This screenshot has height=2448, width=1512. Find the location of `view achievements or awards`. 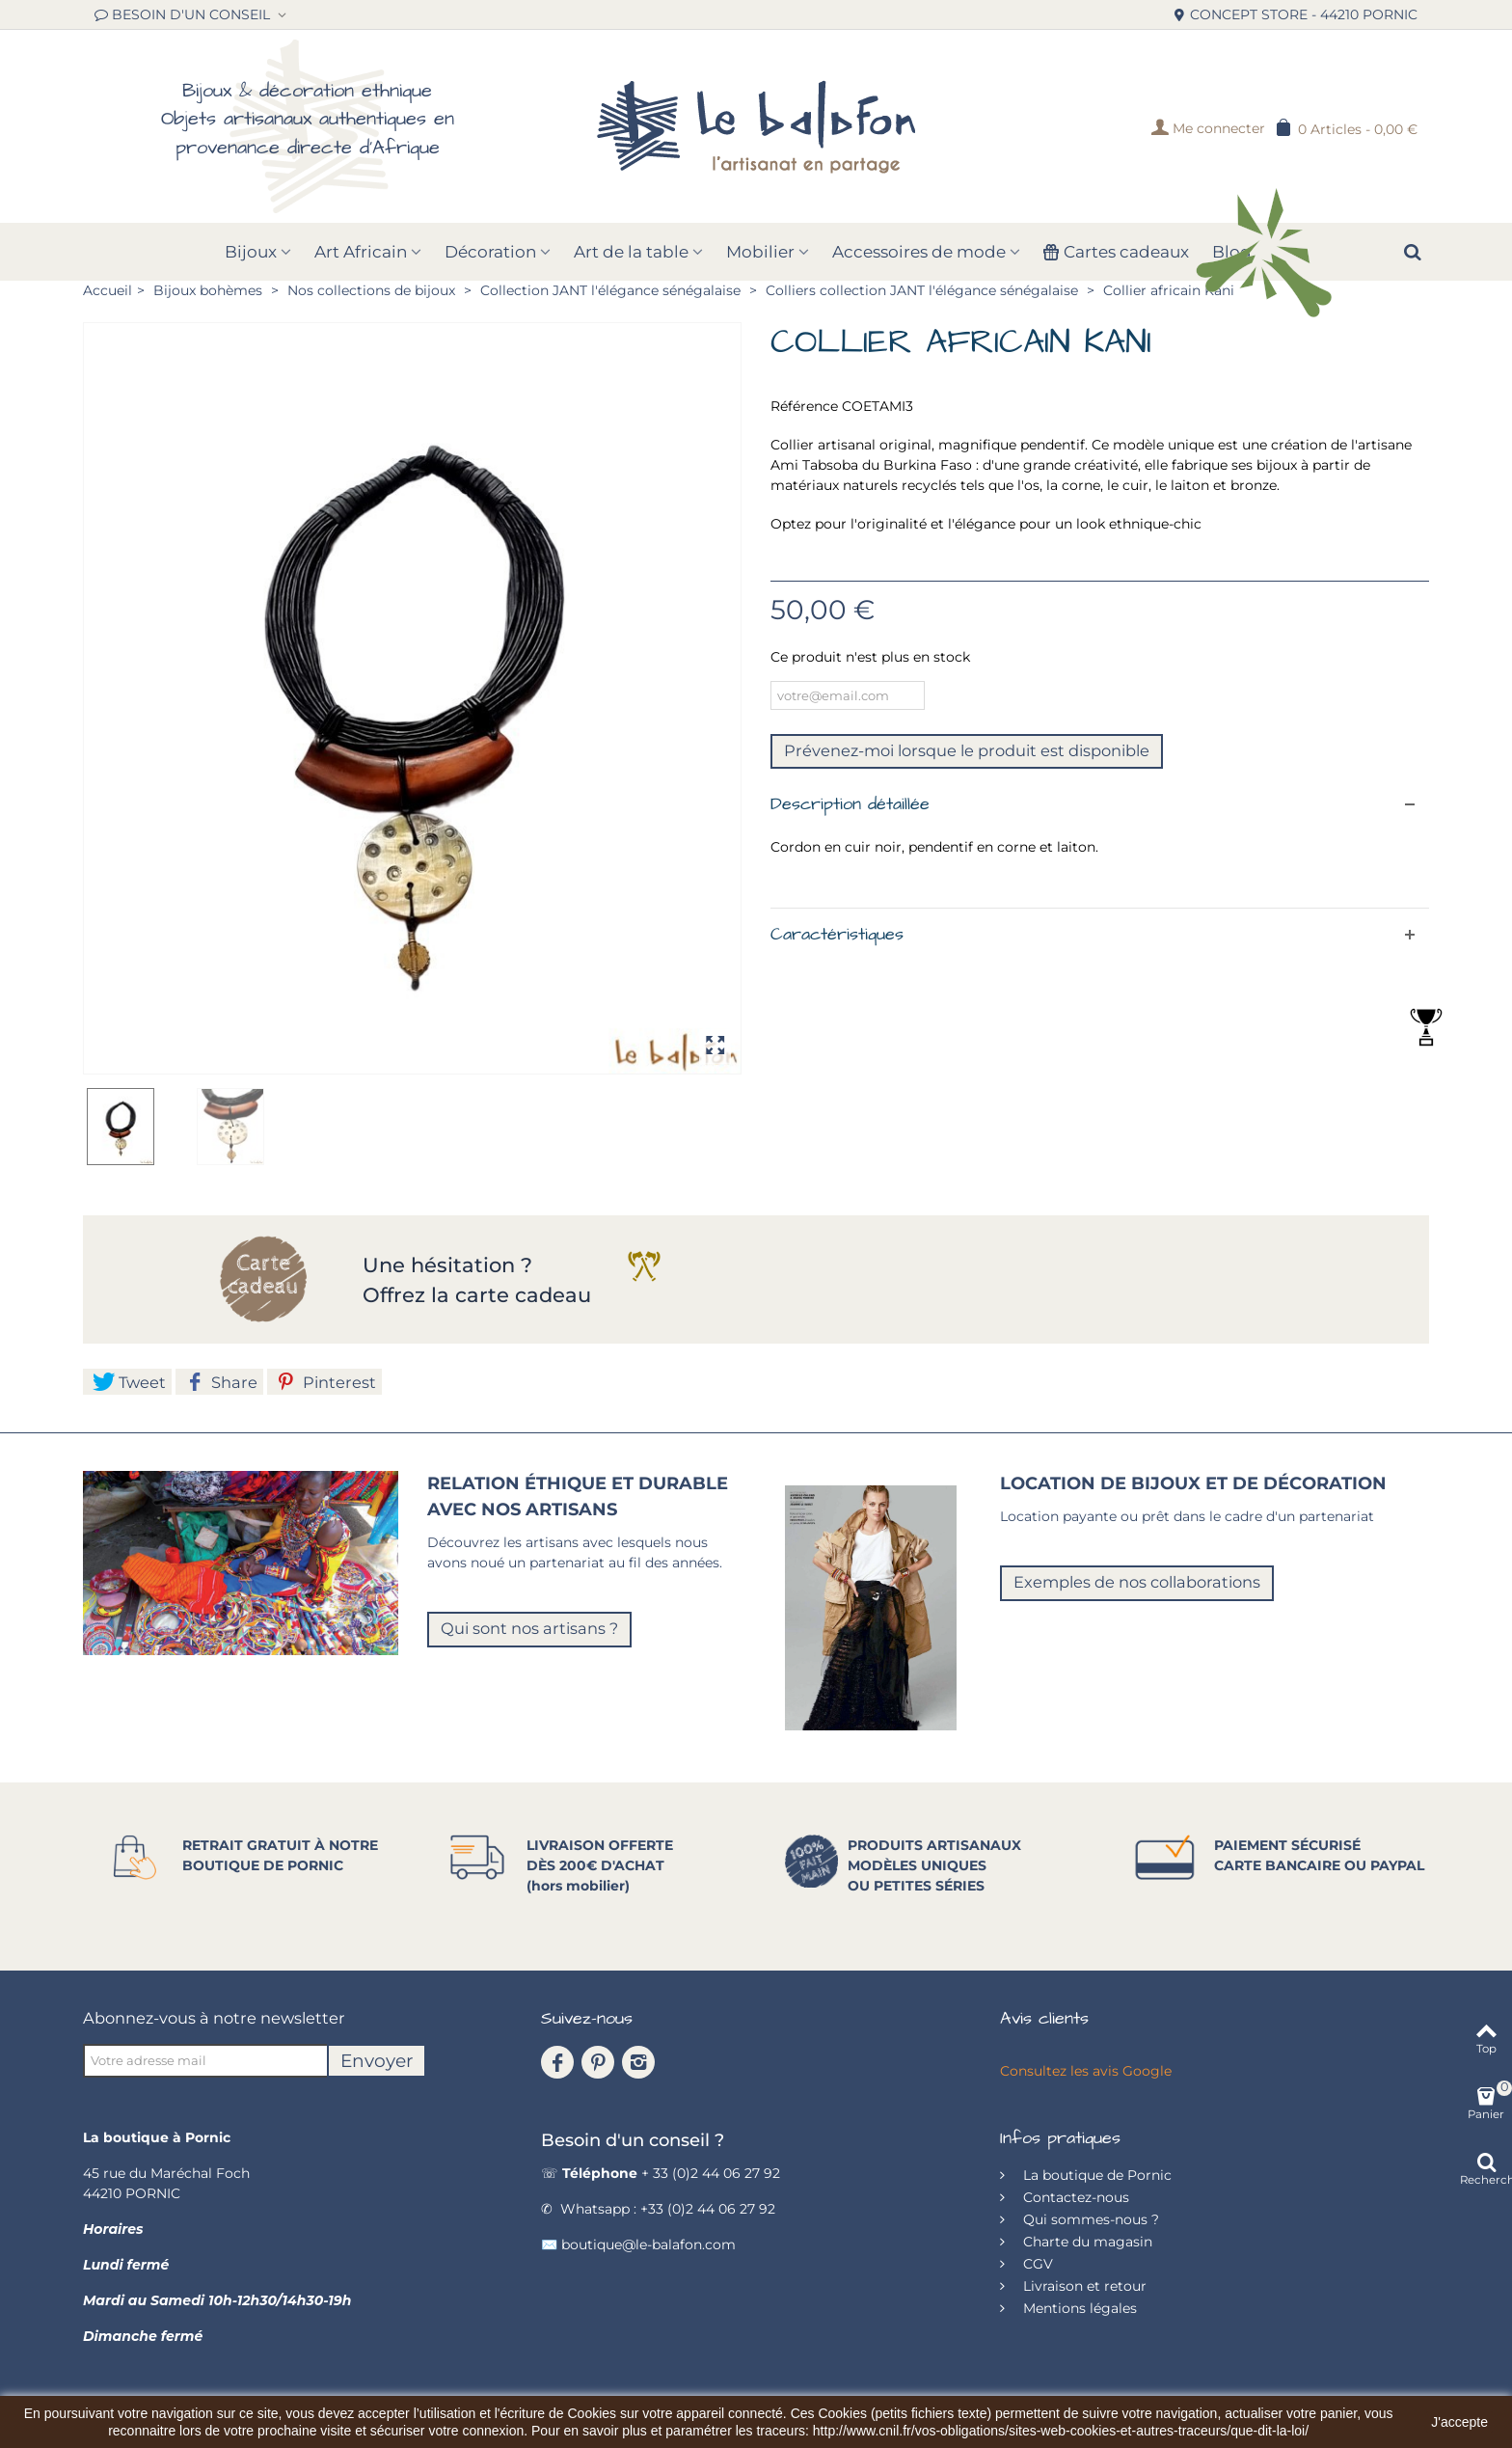

view achievements or awards is located at coordinates (1426, 1027).